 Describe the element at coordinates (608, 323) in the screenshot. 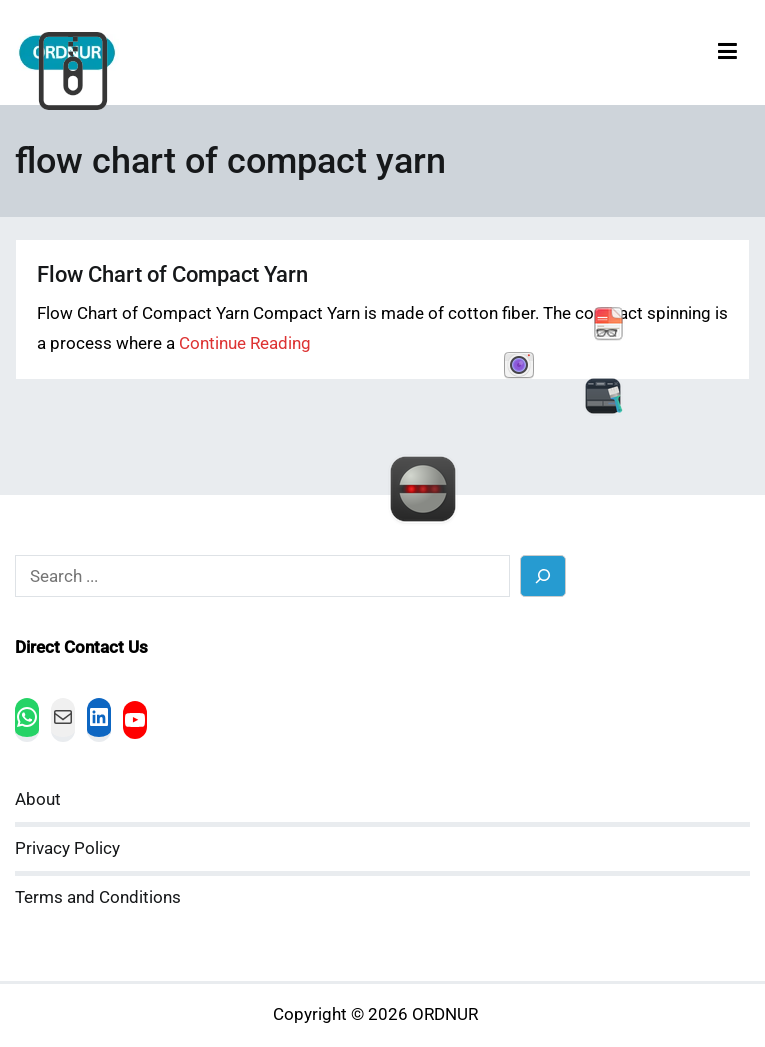

I see `open the papers reference management app` at that location.